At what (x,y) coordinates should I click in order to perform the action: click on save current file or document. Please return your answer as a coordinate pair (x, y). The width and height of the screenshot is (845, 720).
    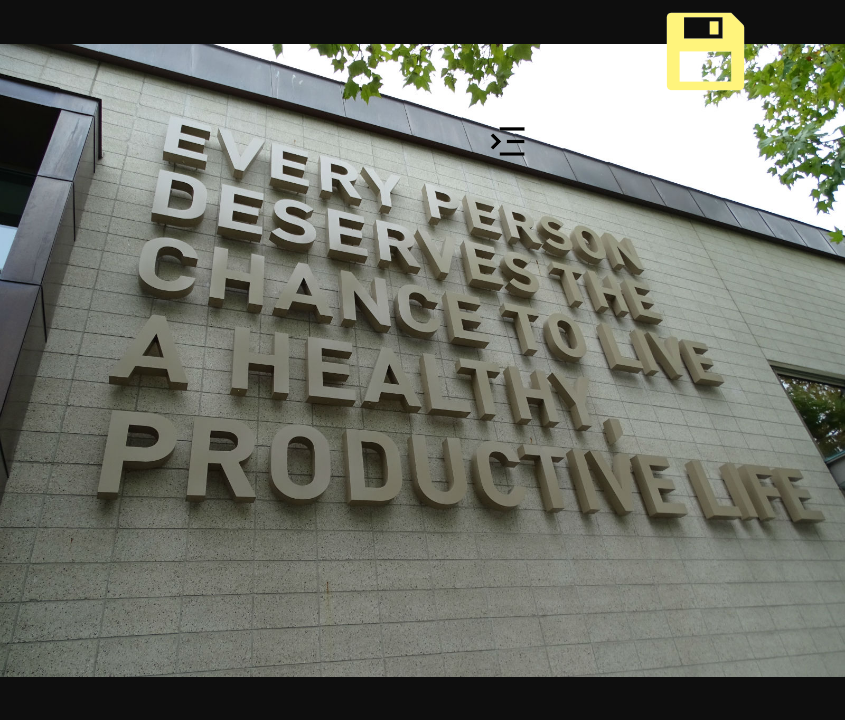
    Looking at the image, I should click on (705, 51).